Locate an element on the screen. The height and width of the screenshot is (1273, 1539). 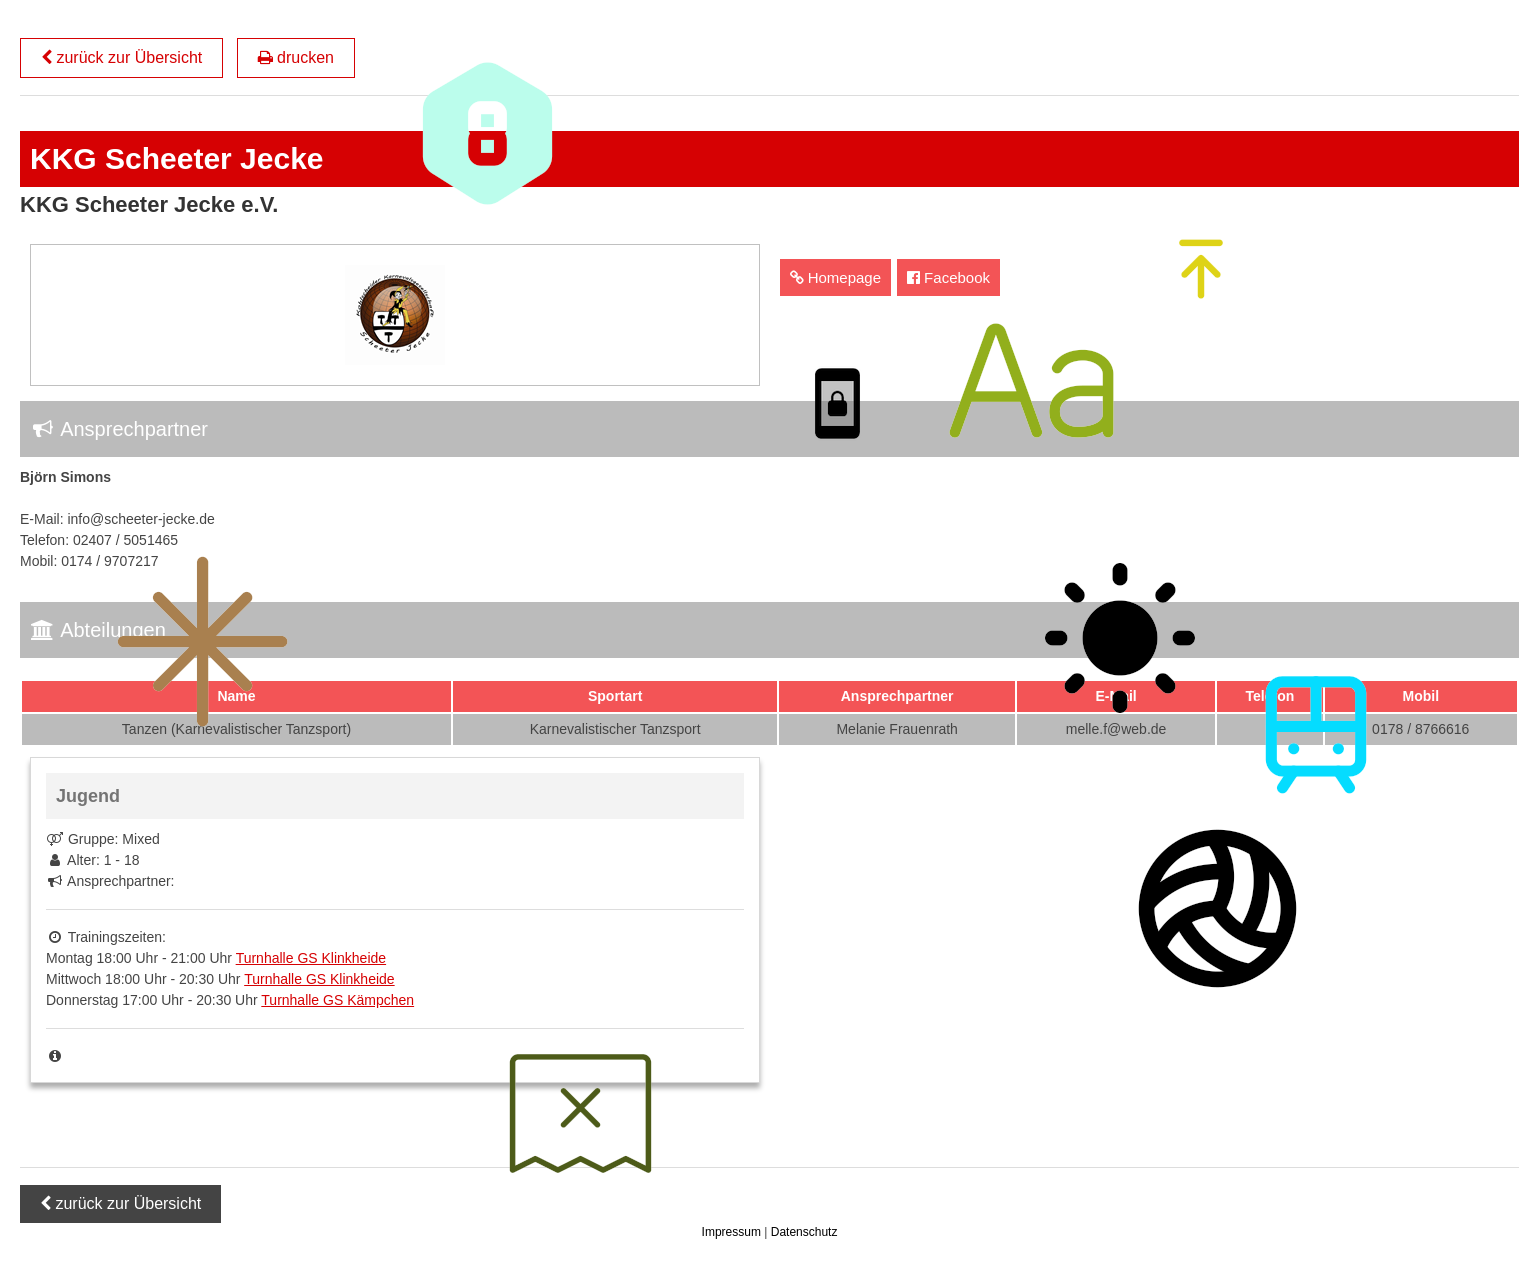
cancel or void a receipt is located at coordinates (580, 1113).